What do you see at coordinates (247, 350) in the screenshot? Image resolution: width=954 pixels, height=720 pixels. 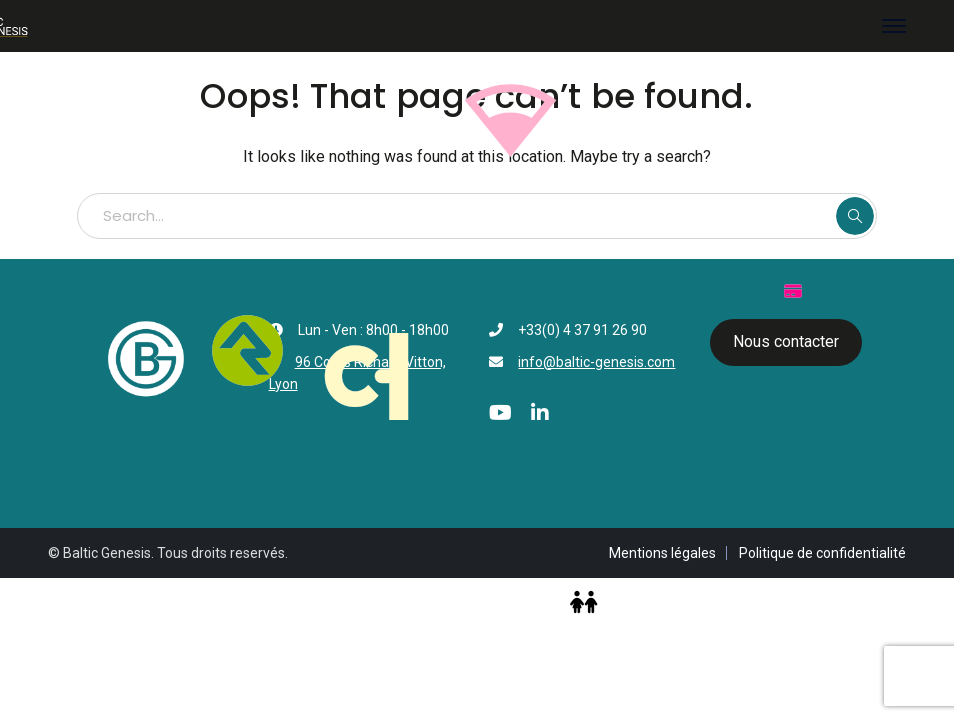 I see `open Rock RMS church management app` at bounding box center [247, 350].